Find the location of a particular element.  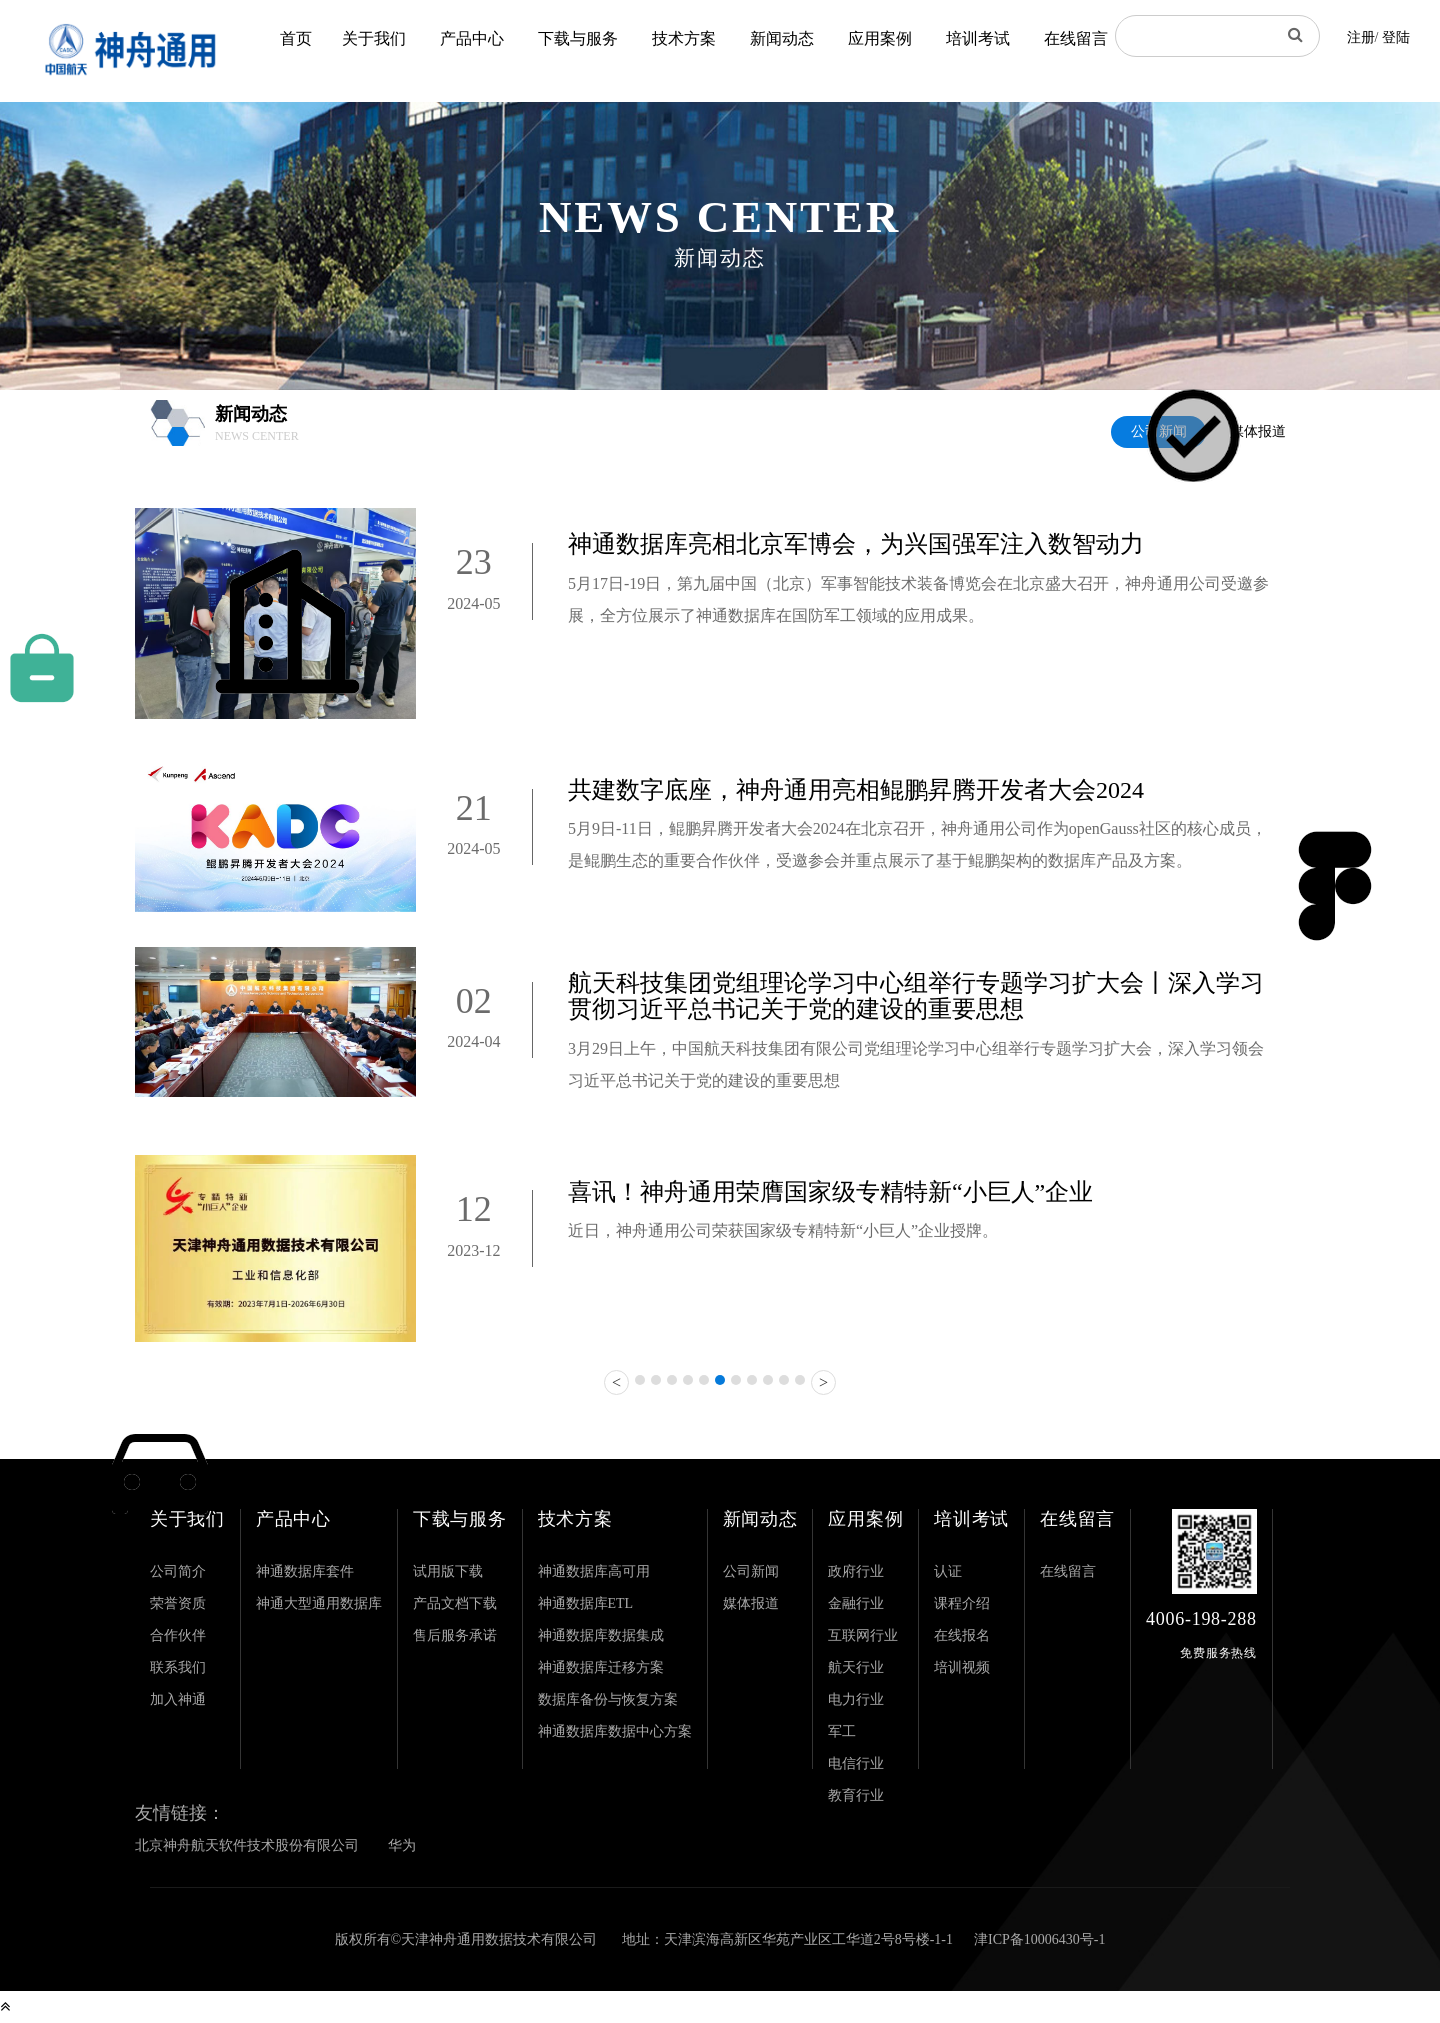

indicates task or action completed successfully is located at coordinates (1193, 435).